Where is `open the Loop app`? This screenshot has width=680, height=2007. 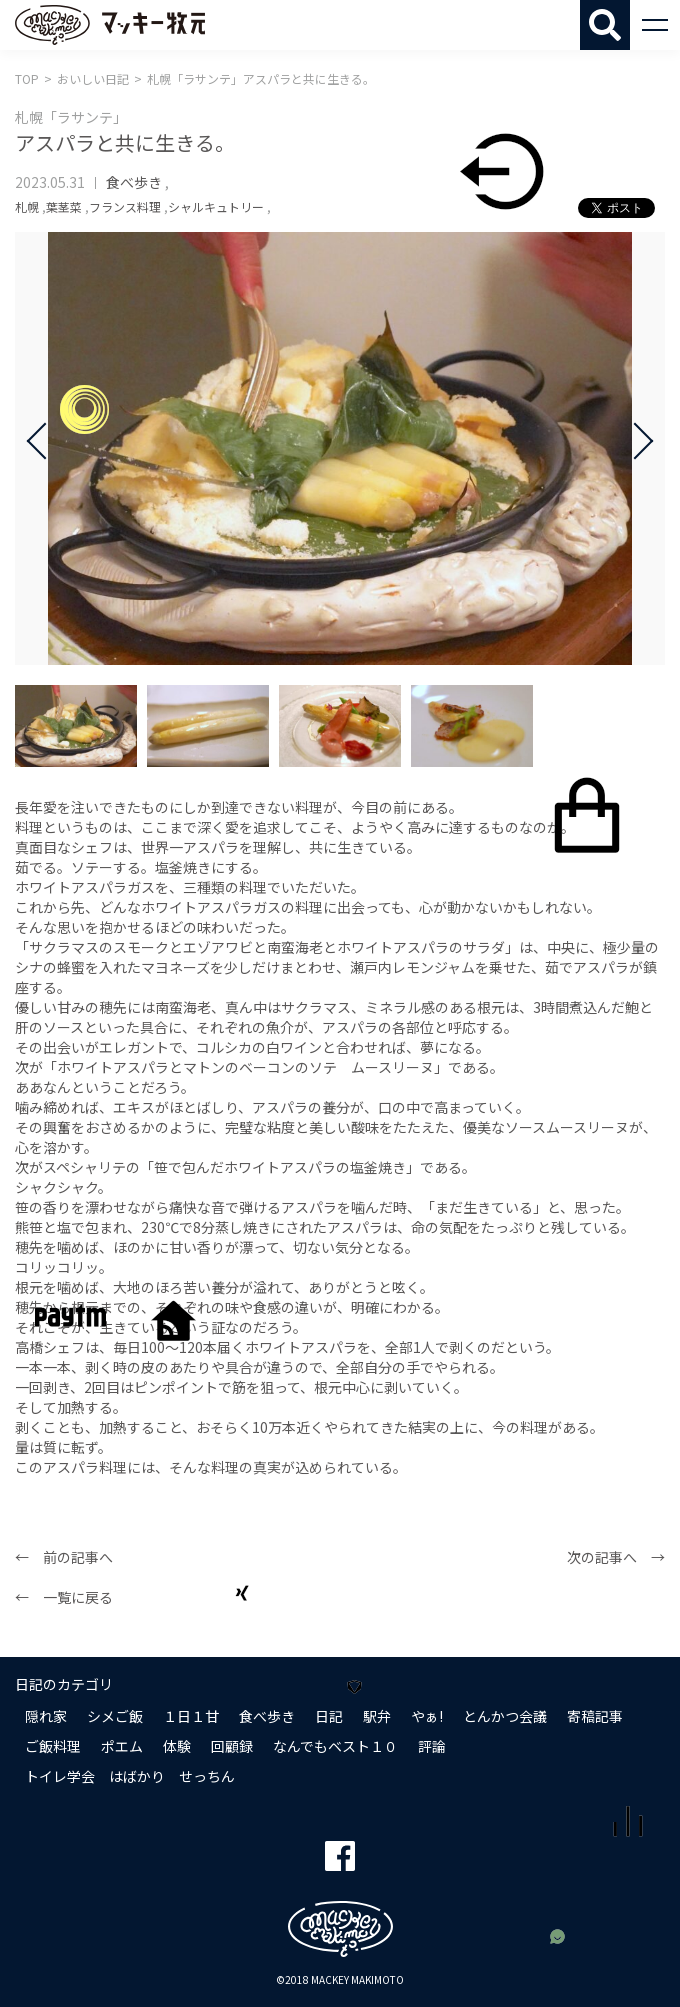 open the Loop app is located at coordinates (84, 409).